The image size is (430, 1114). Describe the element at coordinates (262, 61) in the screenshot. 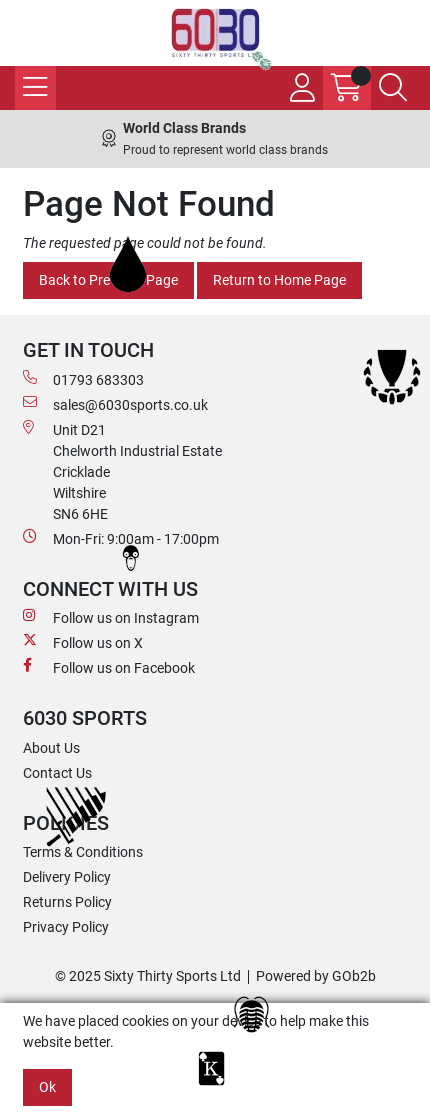

I see `roll the dice or randomize selection` at that location.